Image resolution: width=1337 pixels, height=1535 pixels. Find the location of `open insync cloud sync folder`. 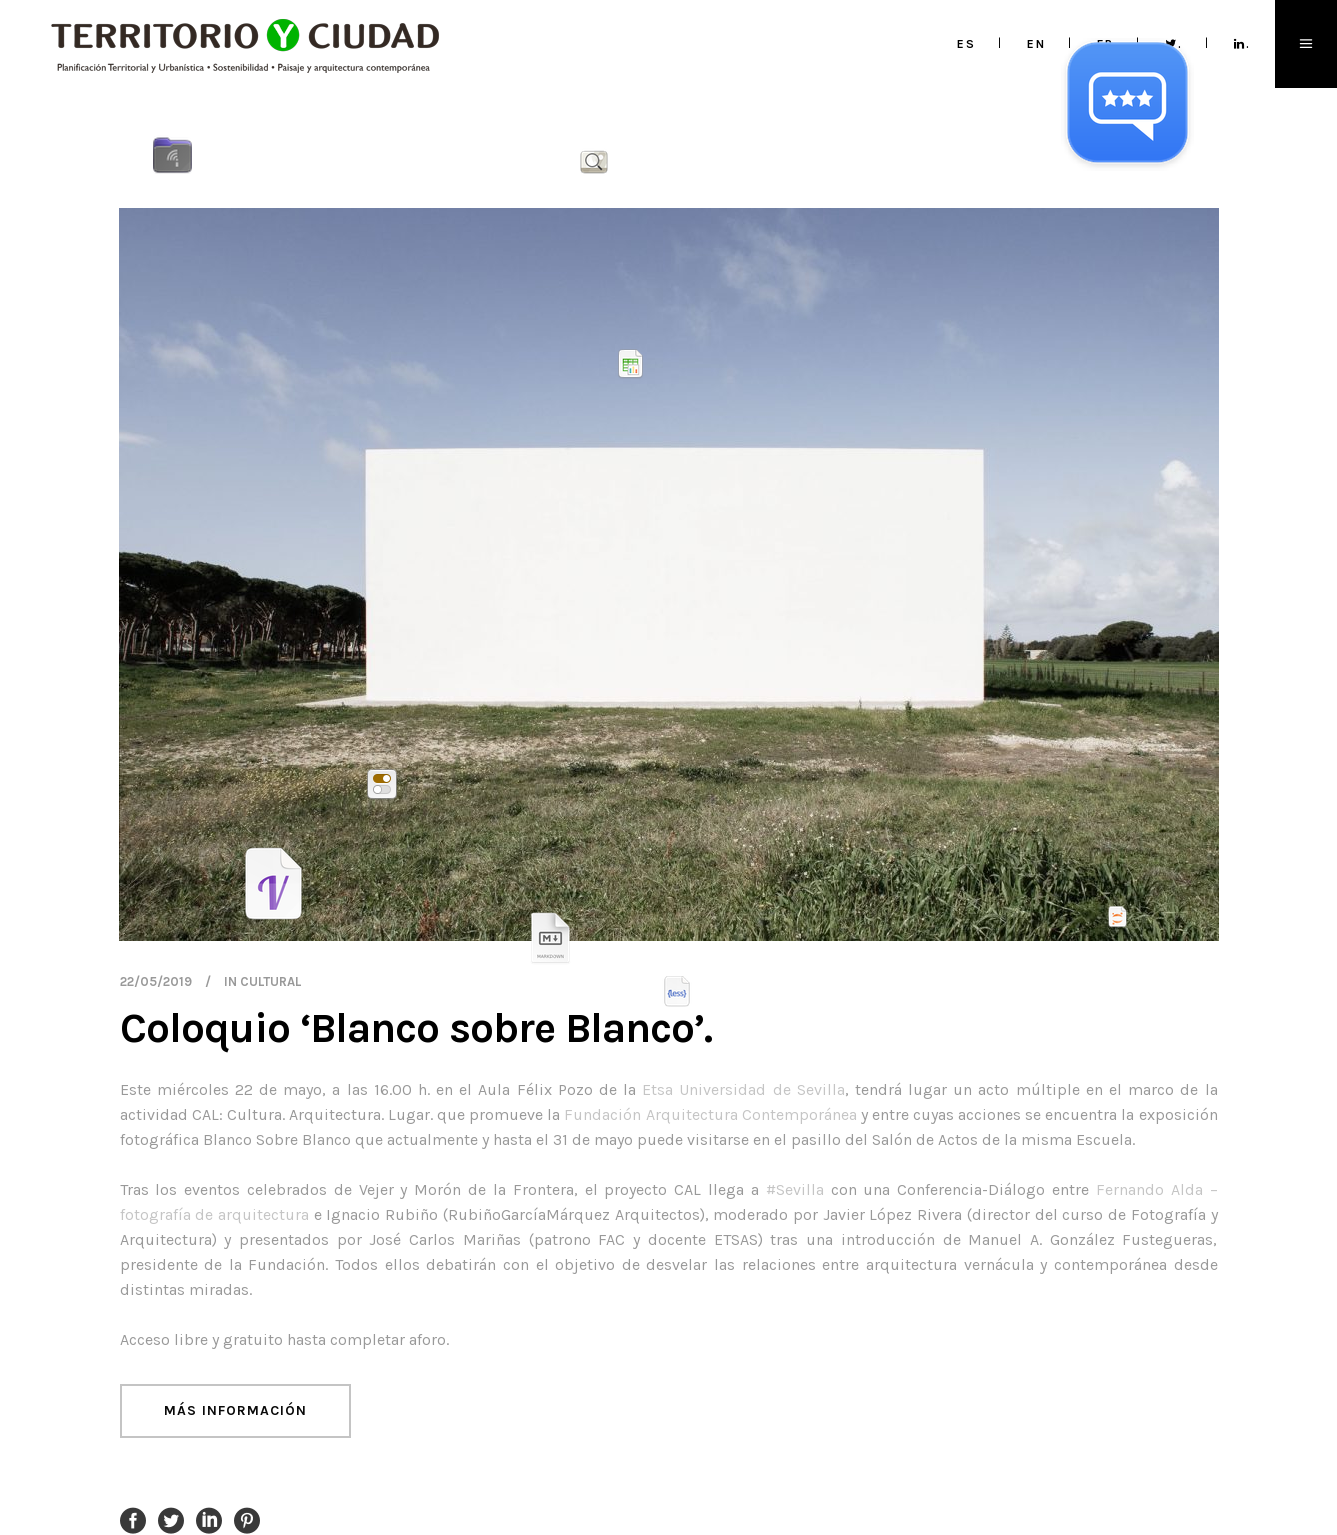

open insync cloud sync folder is located at coordinates (172, 154).